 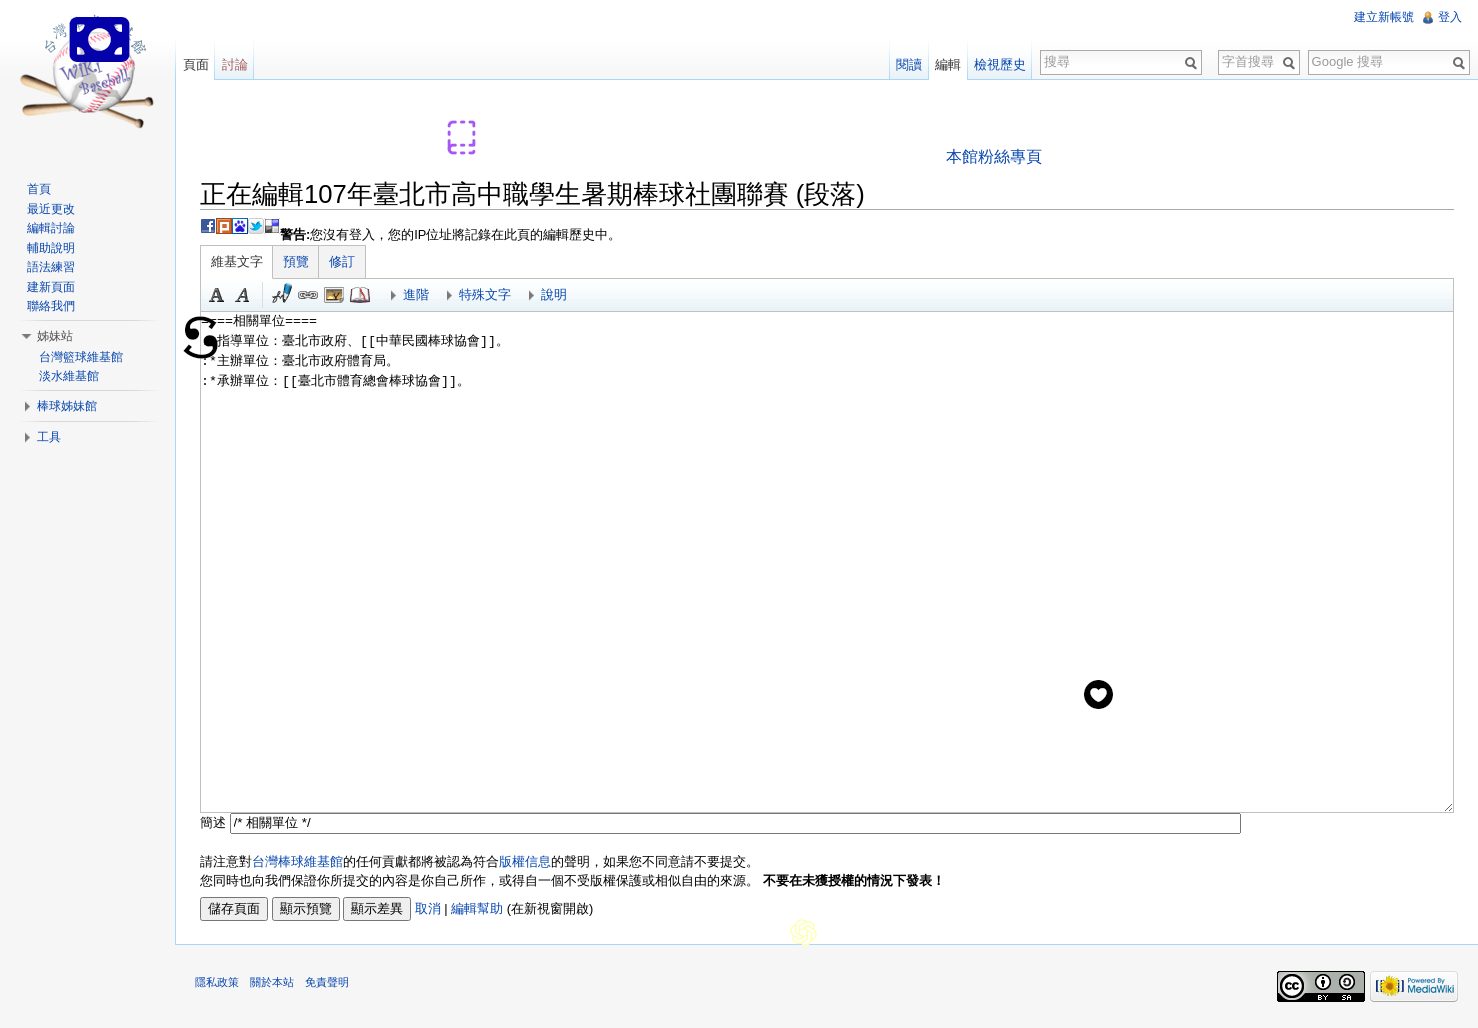 I want to click on OpenAI logo, so click(x=803, y=932).